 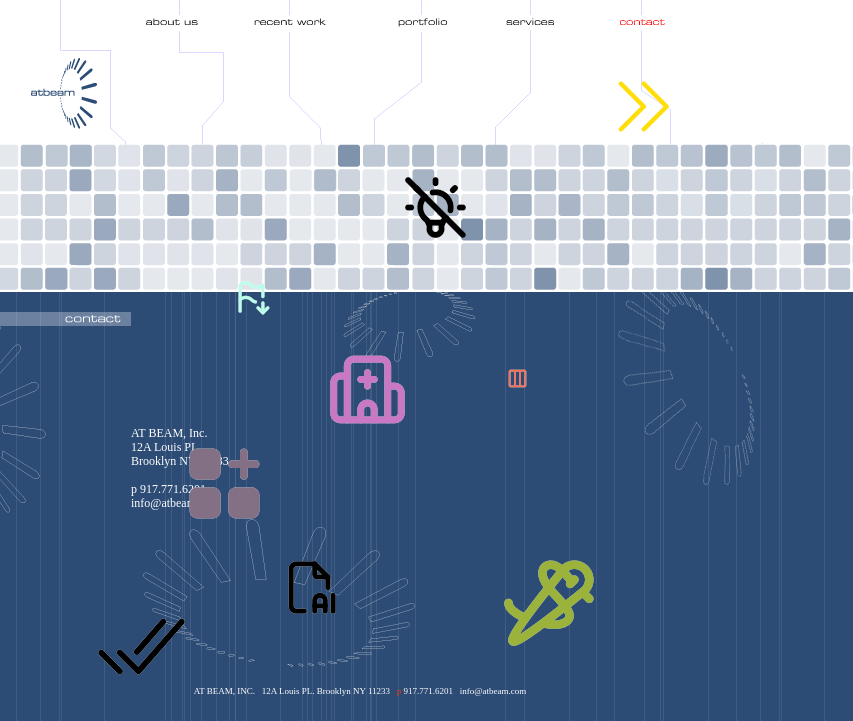 What do you see at coordinates (435, 207) in the screenshot?
I see `disable light mode or brightness` at bounding box center [435, 207].